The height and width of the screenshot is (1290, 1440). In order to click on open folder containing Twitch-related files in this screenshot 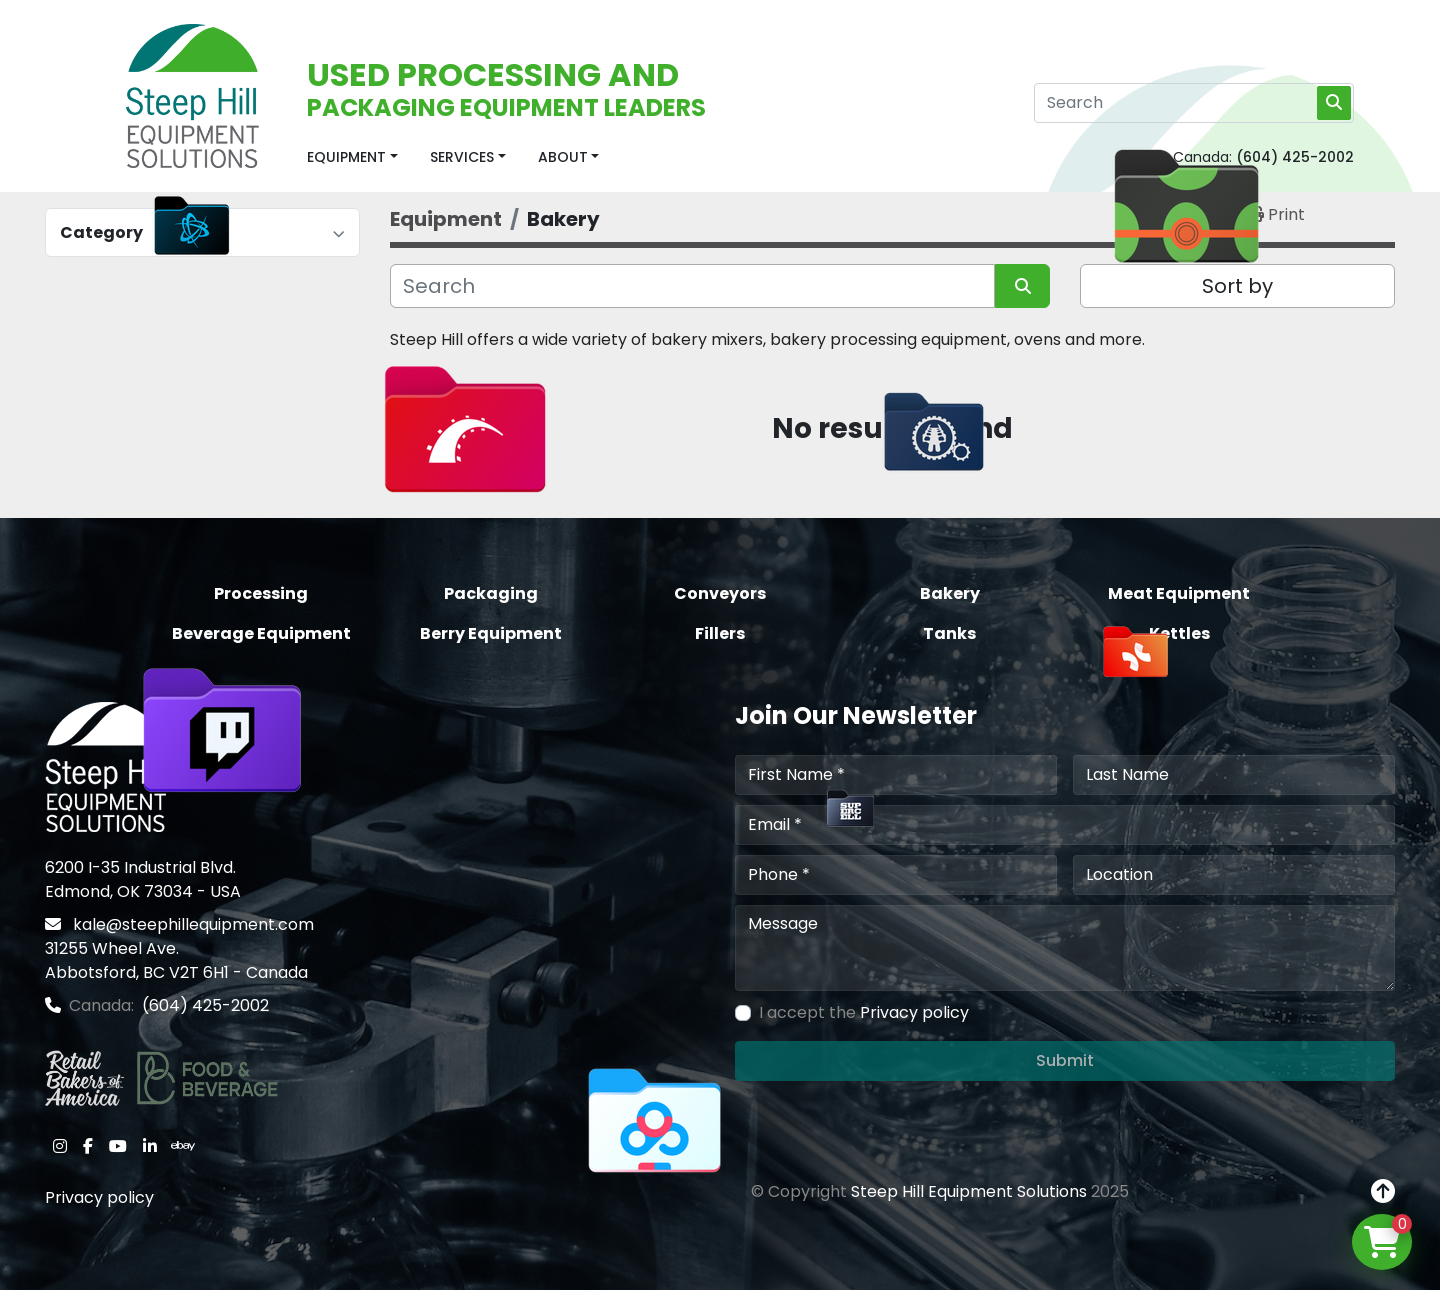, I will do `click(221, 734)`.